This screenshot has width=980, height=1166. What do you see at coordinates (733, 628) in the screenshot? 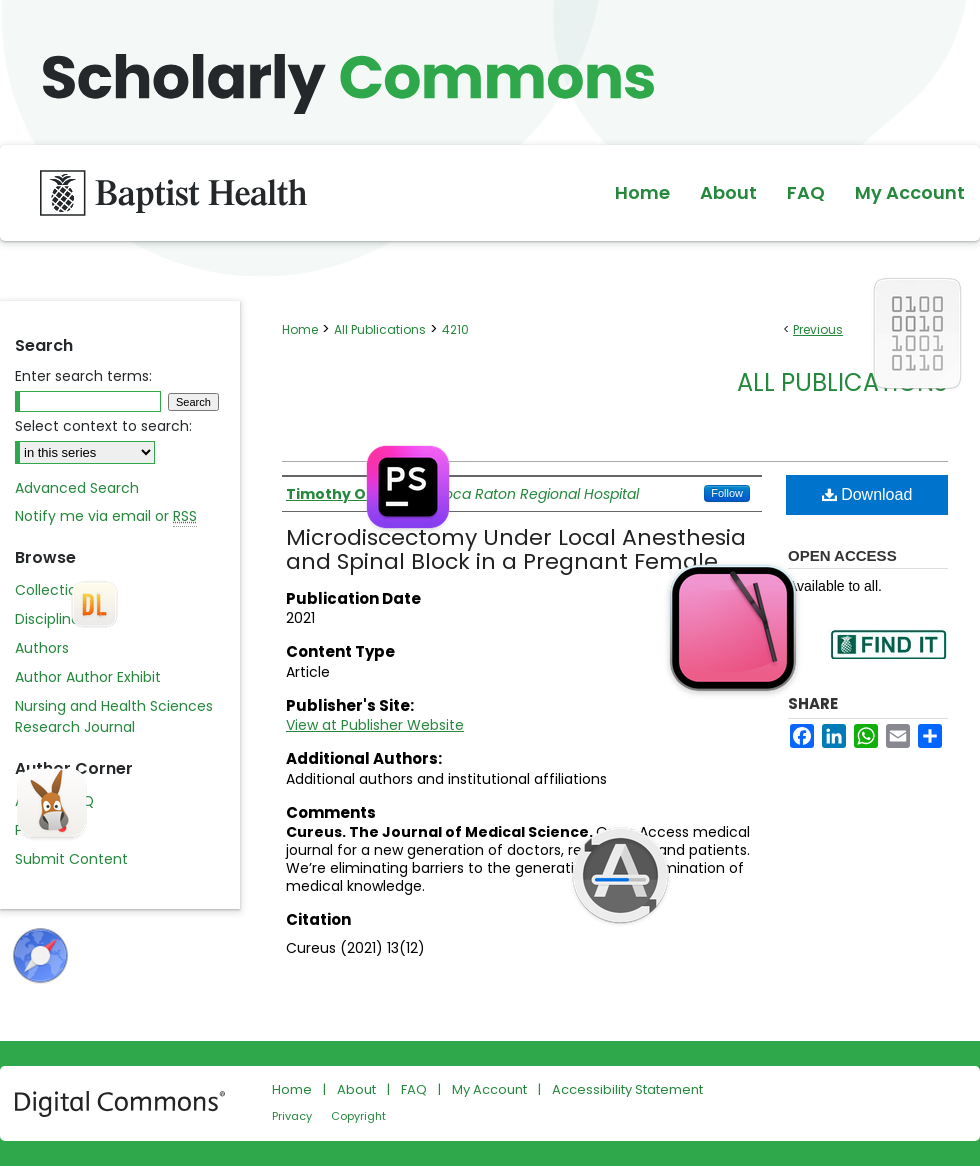
I see `open bleachbit system cleaner app` at bounding box center [733, 628].